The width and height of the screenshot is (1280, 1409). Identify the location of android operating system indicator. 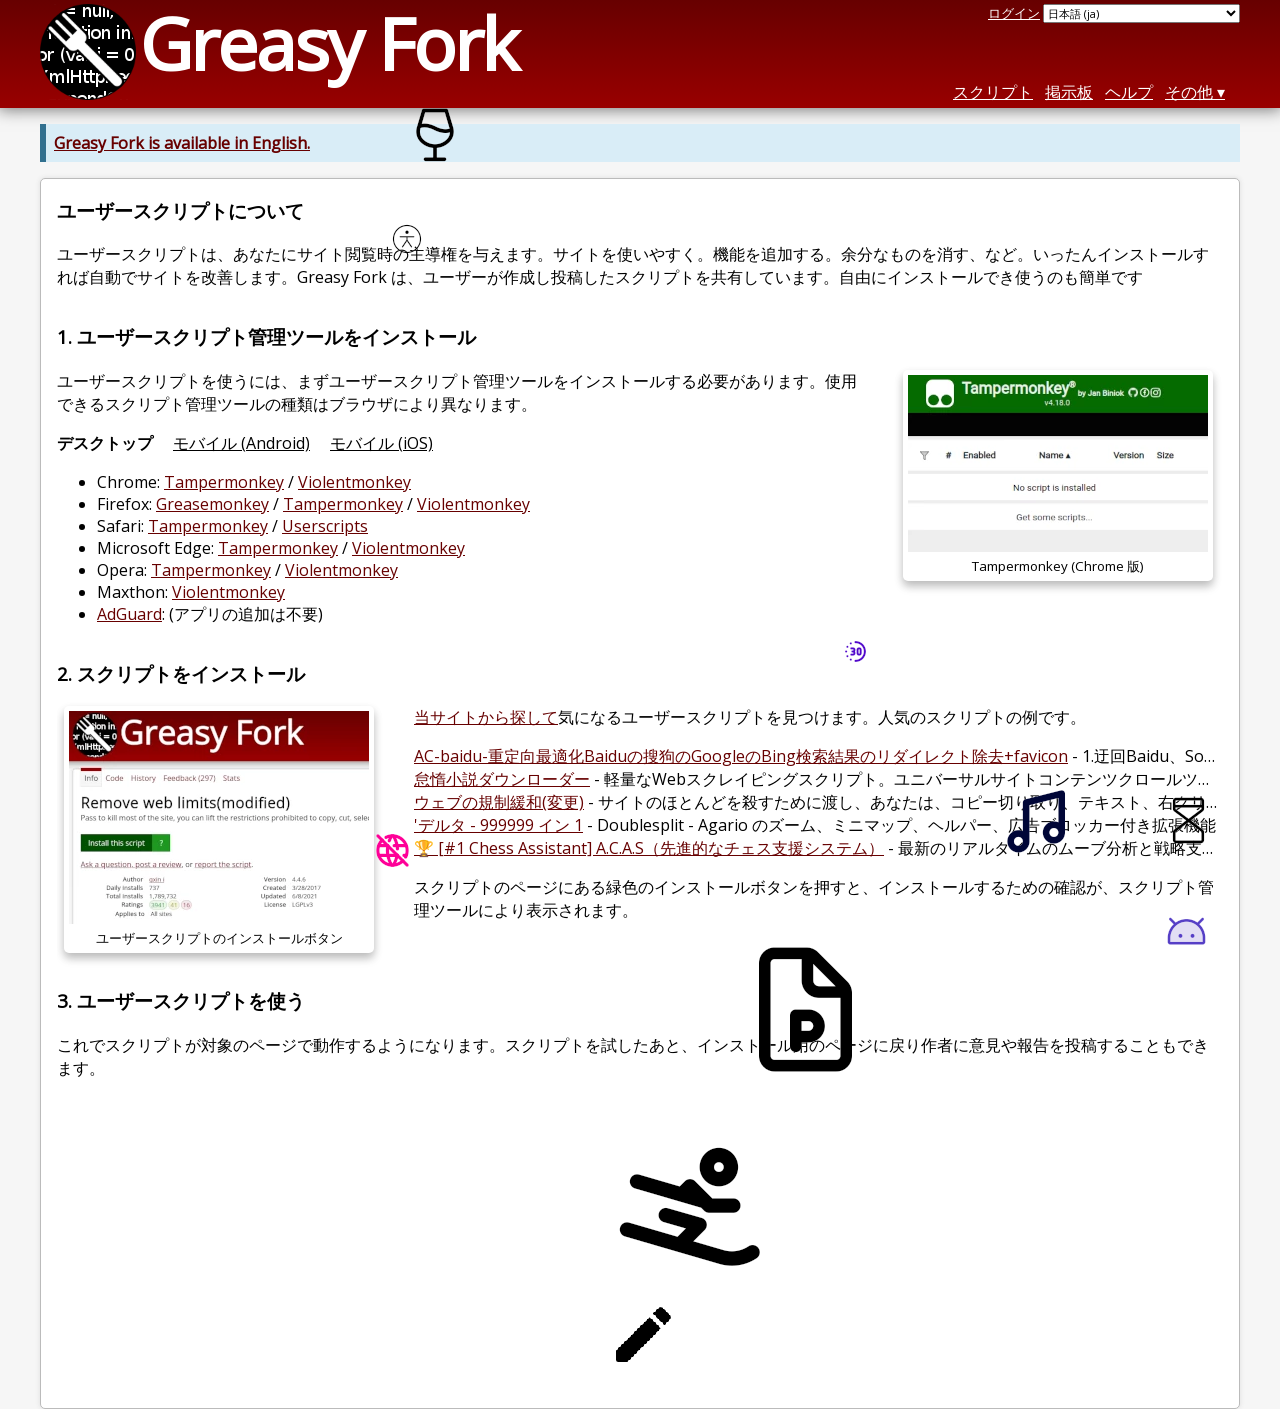
(1186, 932).